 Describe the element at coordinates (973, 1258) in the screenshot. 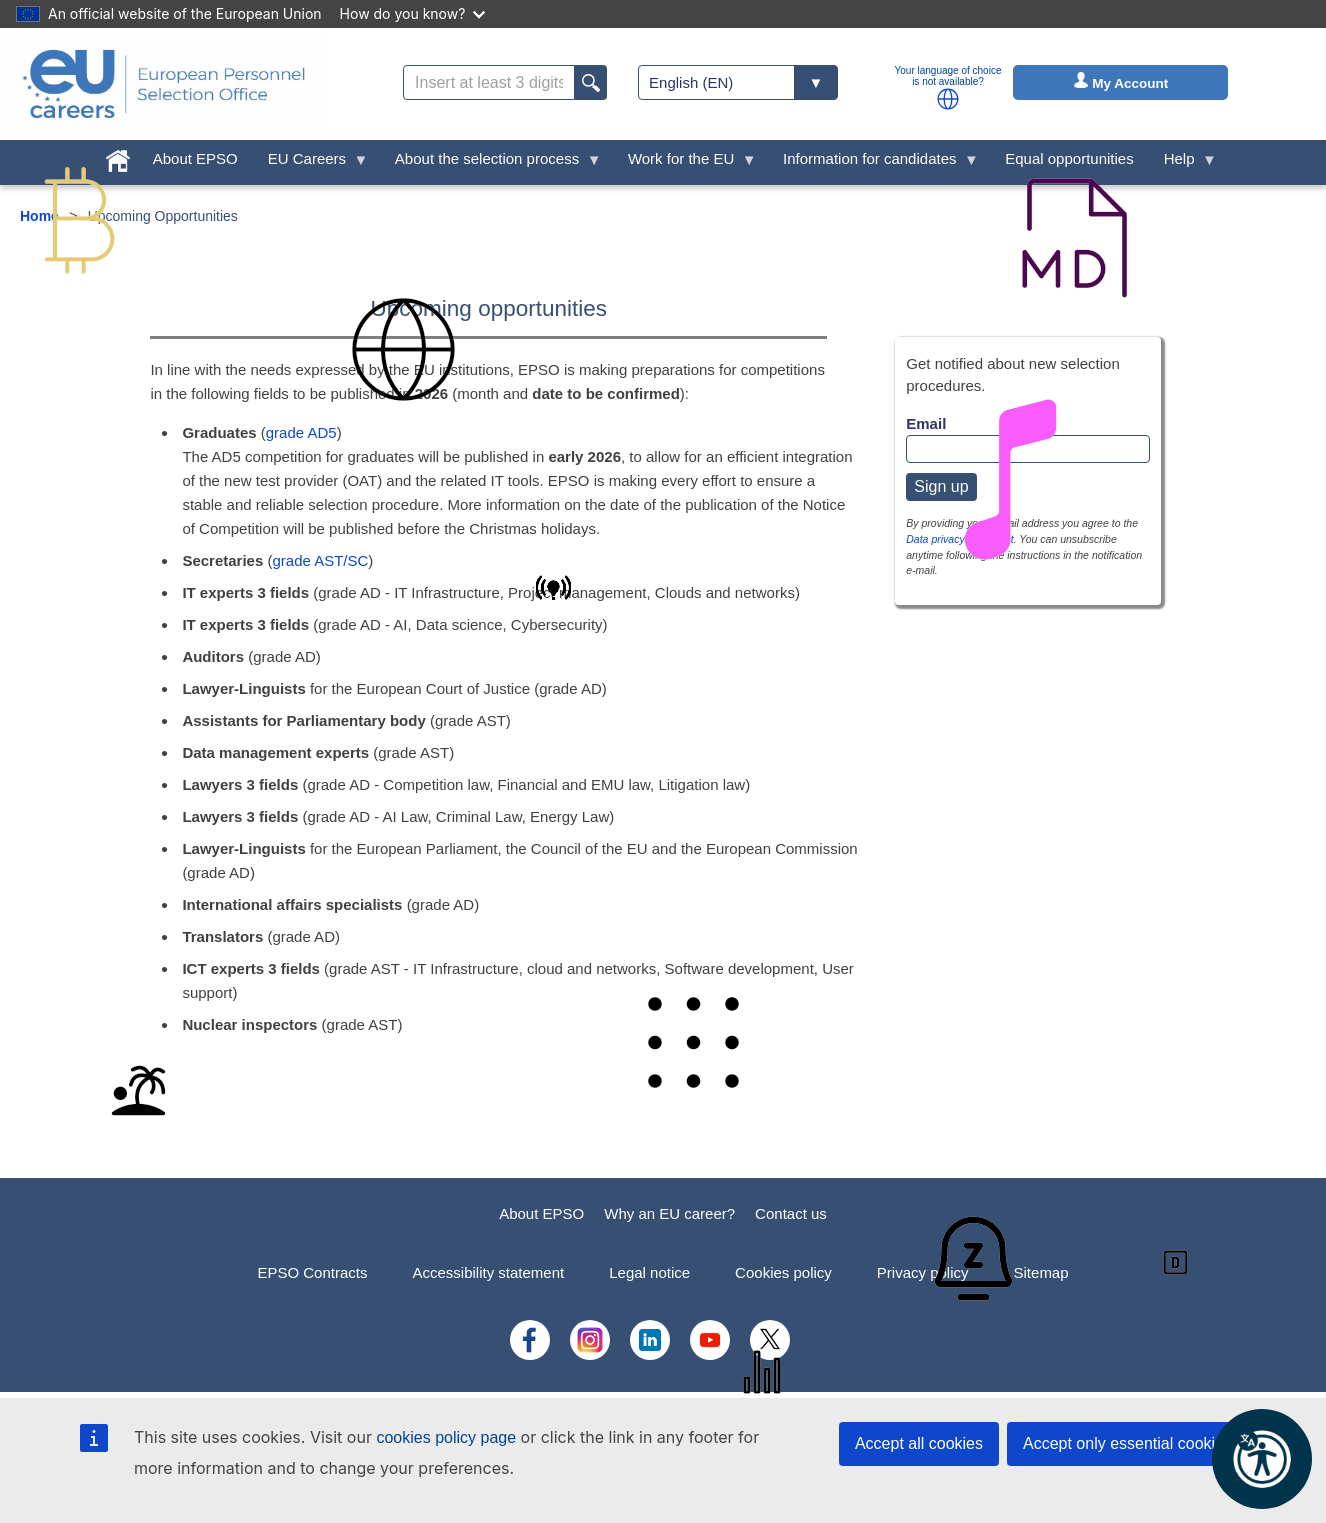

I see `mute or snooze notifications` at that location.